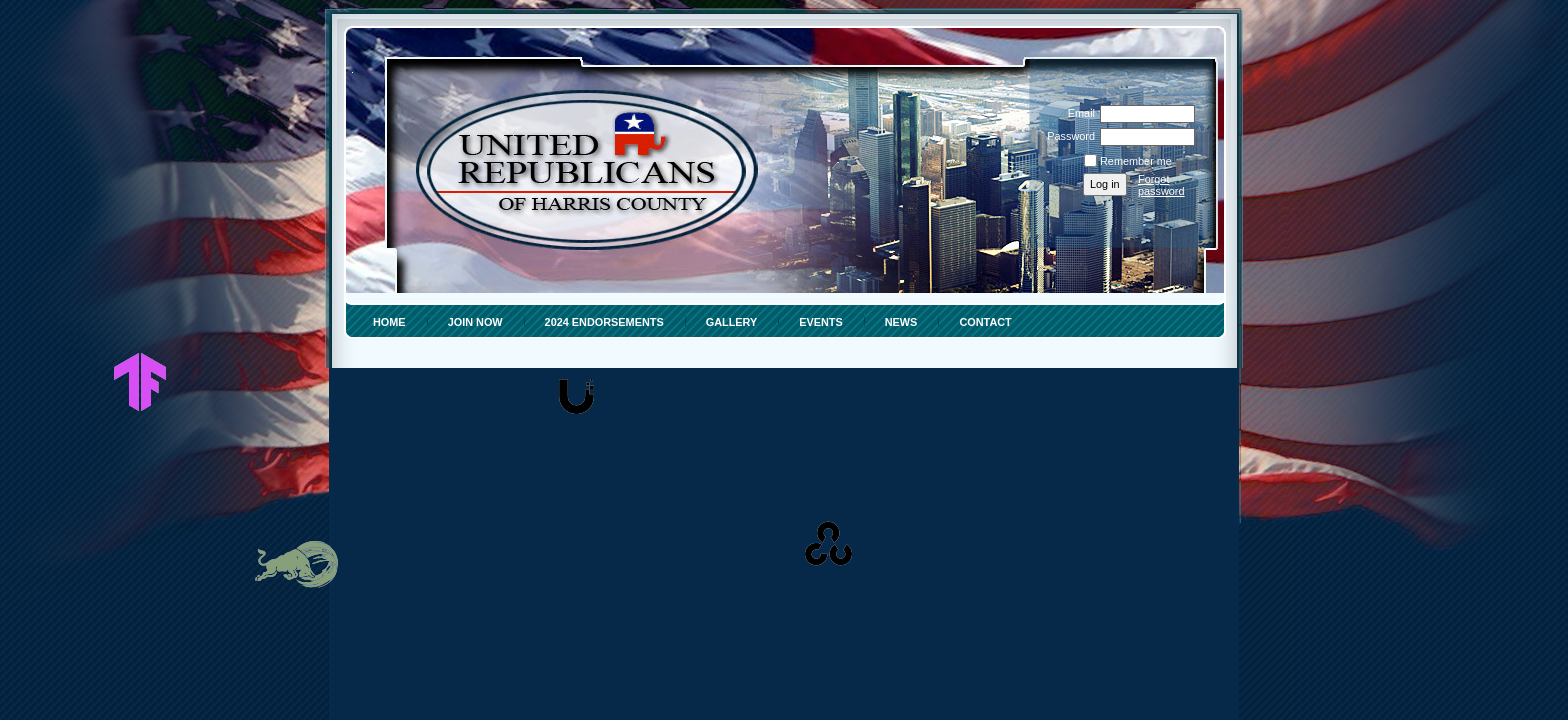 Image resolution: width=1568 pixels, height=720 pixels. What do you see at coordinates (296, 564) in the screenshot?
I see `Red Bull brand logo` at bounding box center [296, 564].